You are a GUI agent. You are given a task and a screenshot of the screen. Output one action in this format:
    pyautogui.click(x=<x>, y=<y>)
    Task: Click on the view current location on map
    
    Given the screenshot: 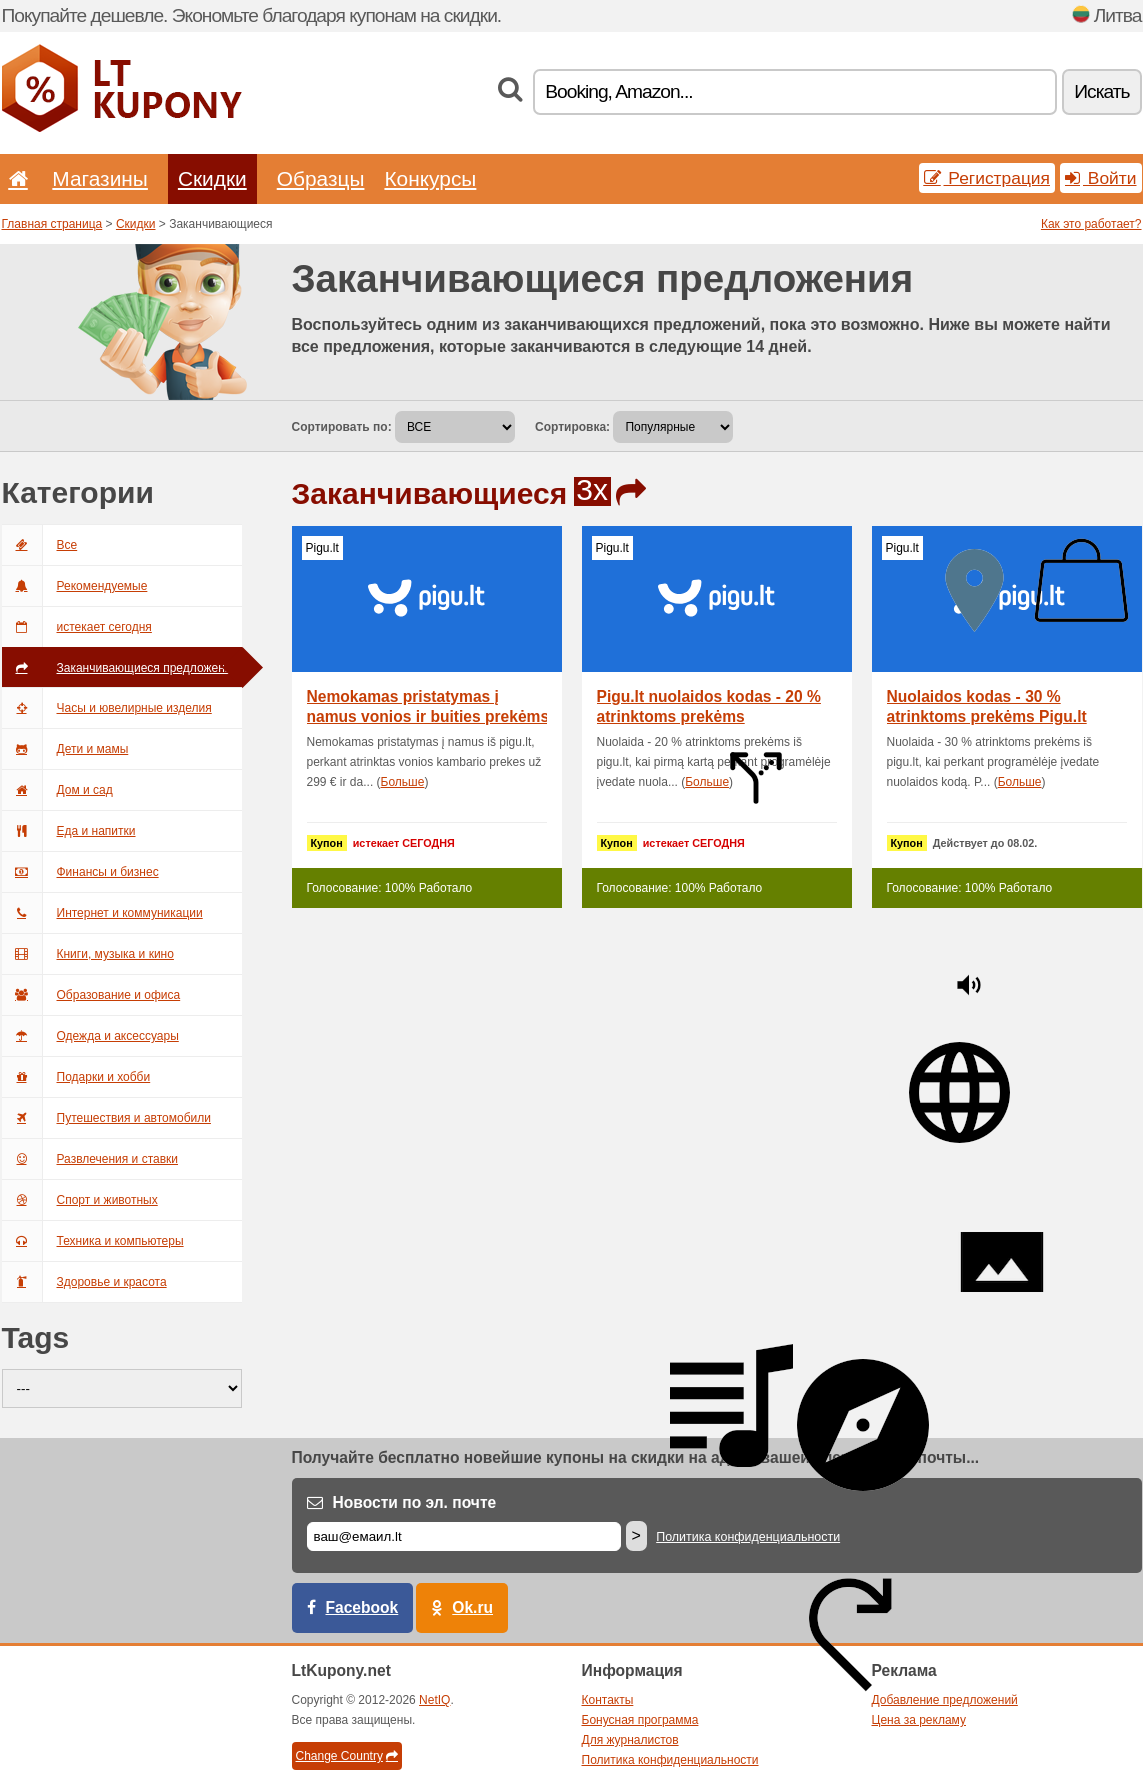 What is the action you would take?
    pyautogui.click(x=974, y=590)
    